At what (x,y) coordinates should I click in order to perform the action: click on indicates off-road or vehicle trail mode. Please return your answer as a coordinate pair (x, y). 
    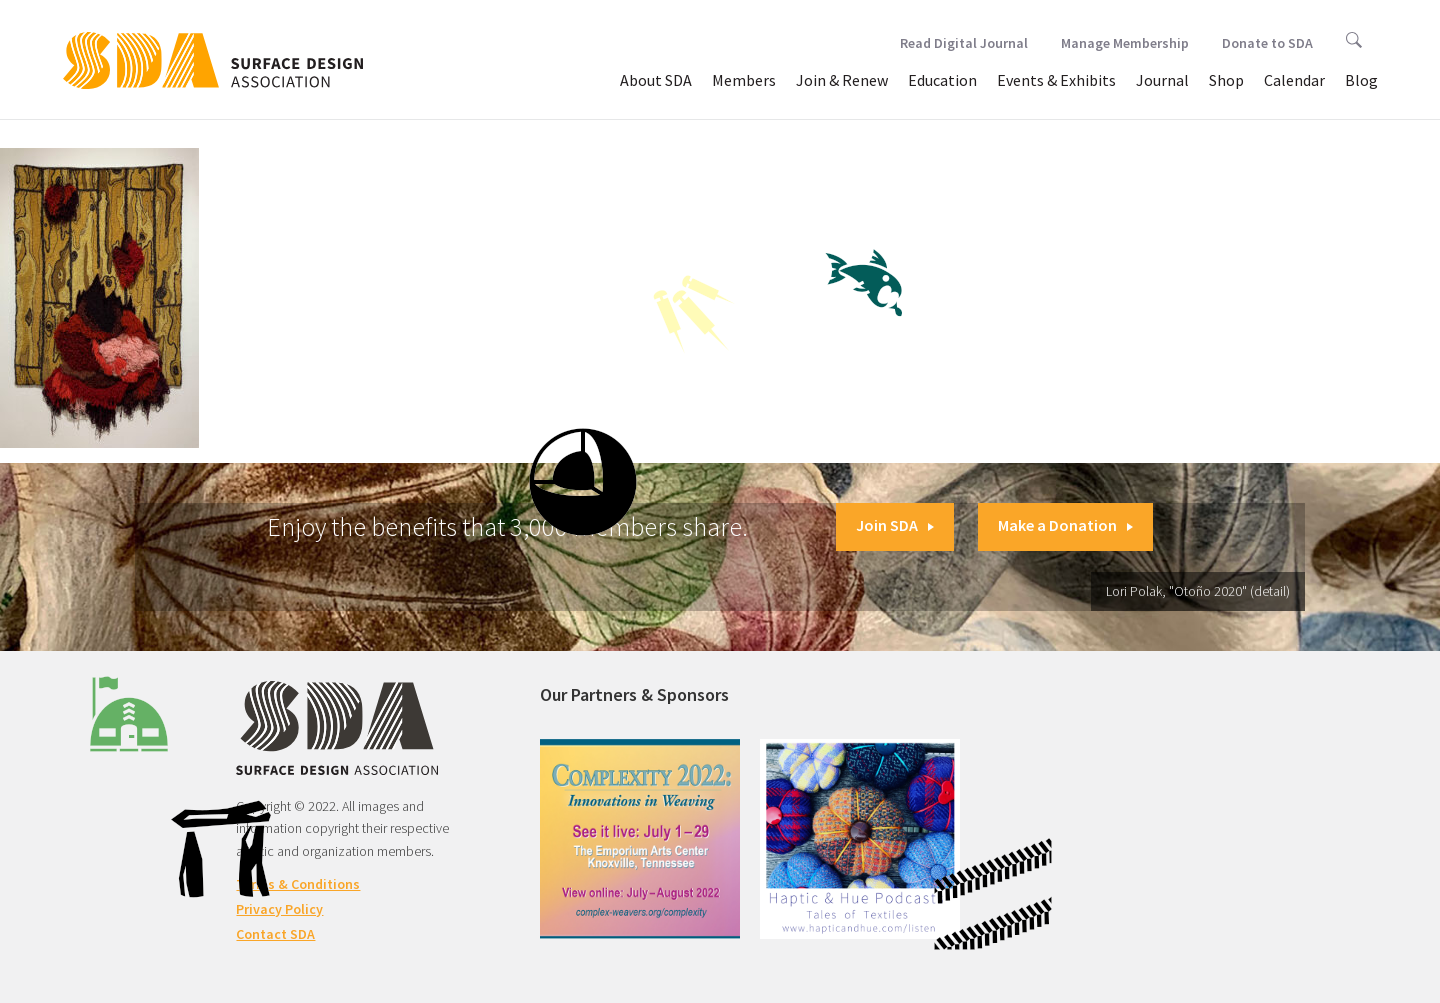
    Looking at the image, I should click on (993, 891).